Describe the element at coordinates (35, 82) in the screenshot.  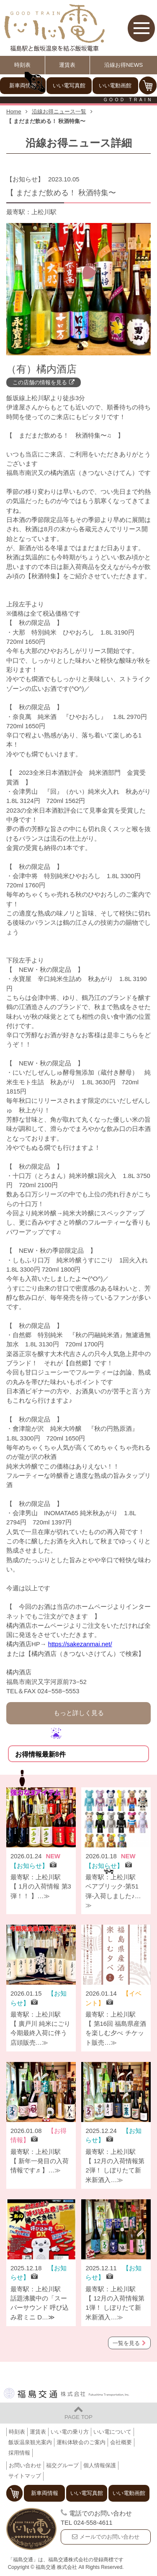
I see `activate disintegrate ability or spell` at that location.